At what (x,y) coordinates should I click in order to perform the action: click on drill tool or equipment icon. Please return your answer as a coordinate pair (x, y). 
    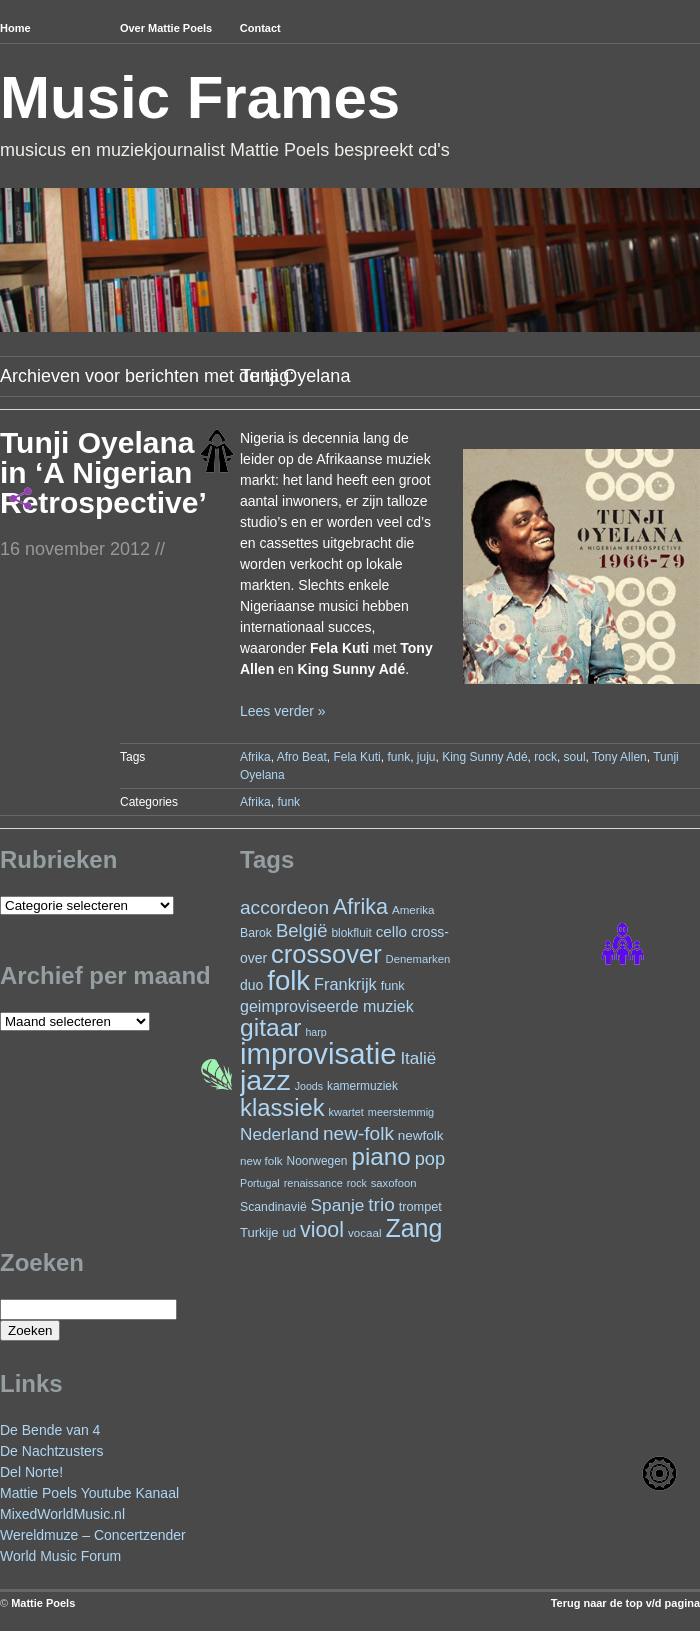
    Looking at the image, I should click on (216, 1074).